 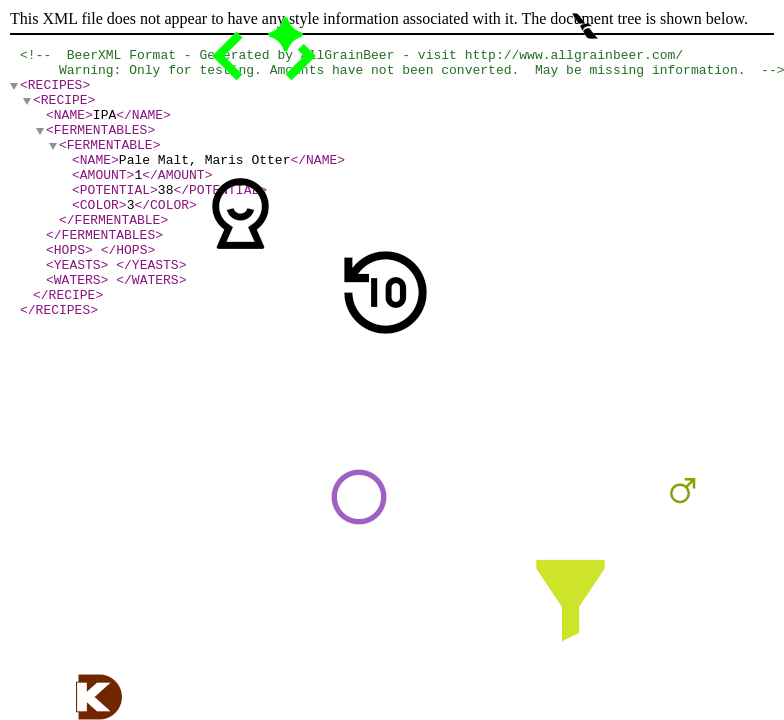 What do you see at coordinates (99, 697) in the screenshot?
I see `visit Digi-Key Electronics website` at bounding box center [99, 697].